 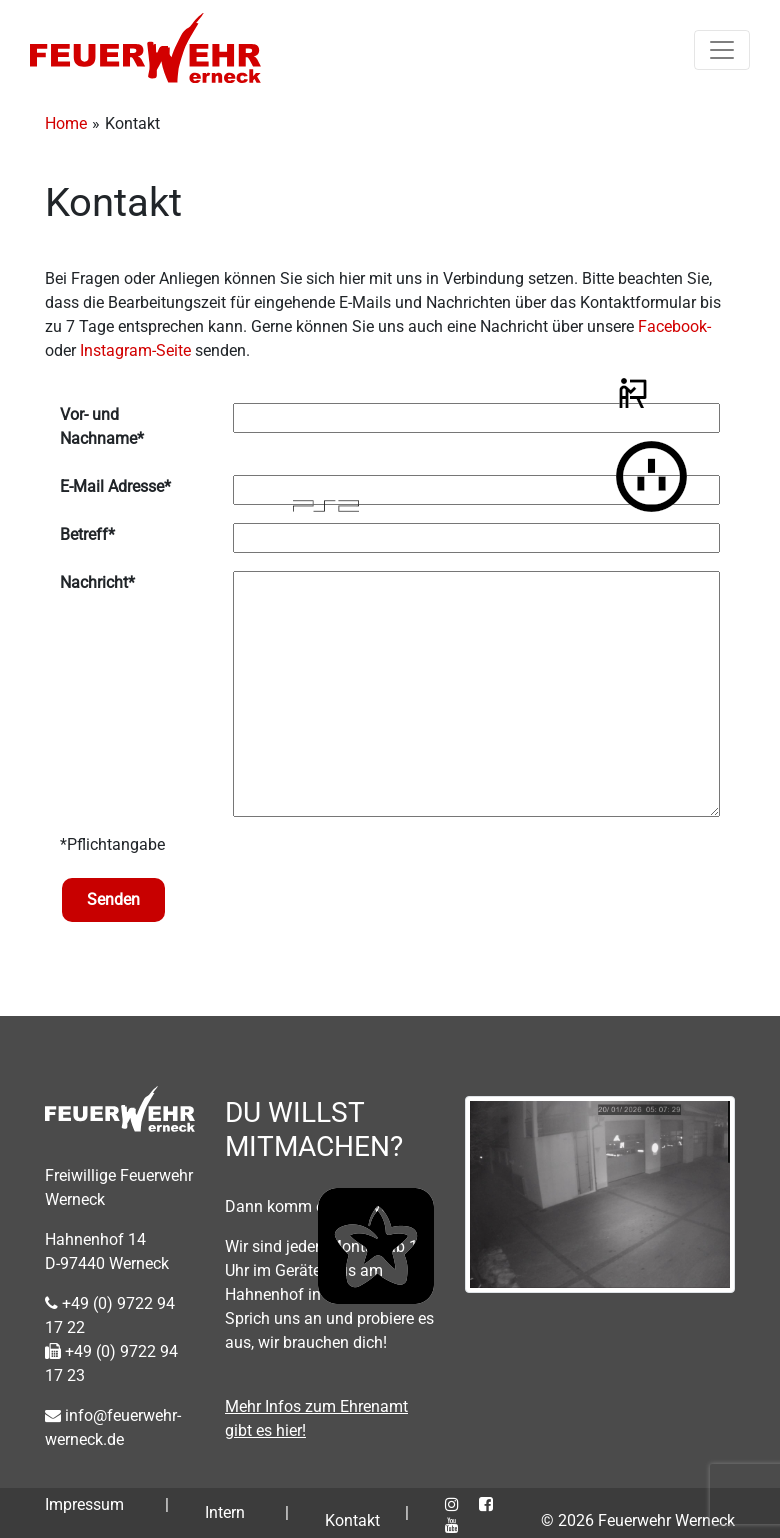 I want to click on electrical outlet or power socket indicator, so click(x=651, y=476).